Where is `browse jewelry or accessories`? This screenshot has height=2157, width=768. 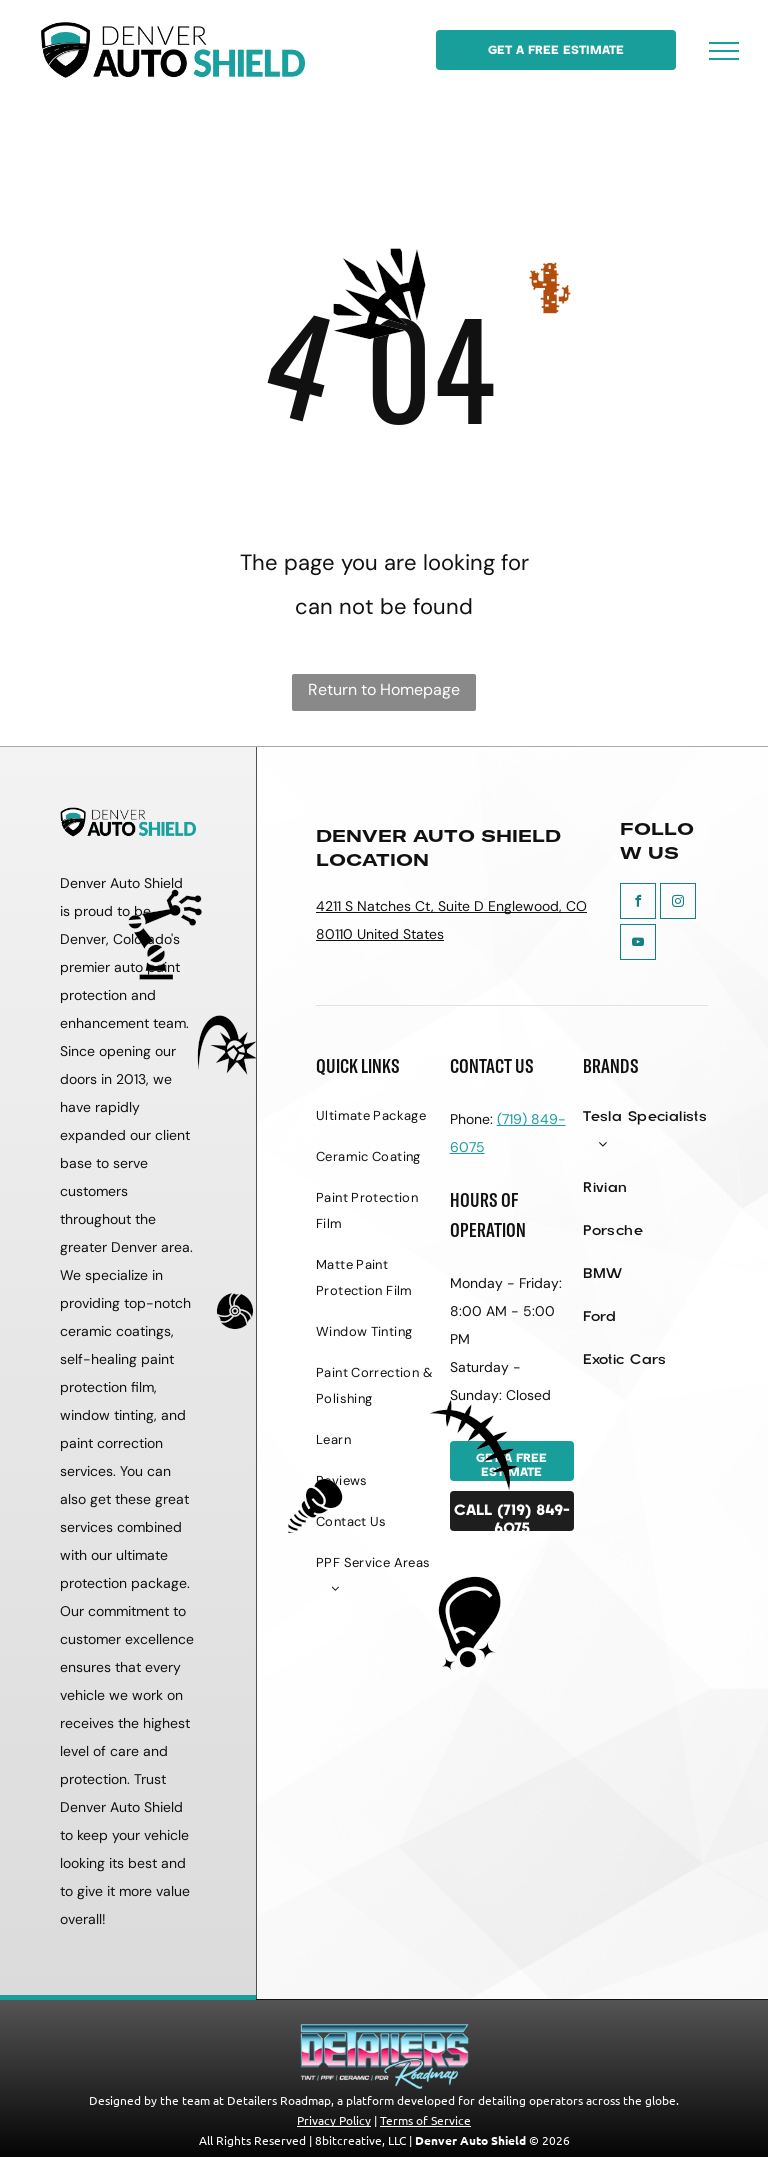 browse jewelry or accessories is located at coordinates (468, 1624).